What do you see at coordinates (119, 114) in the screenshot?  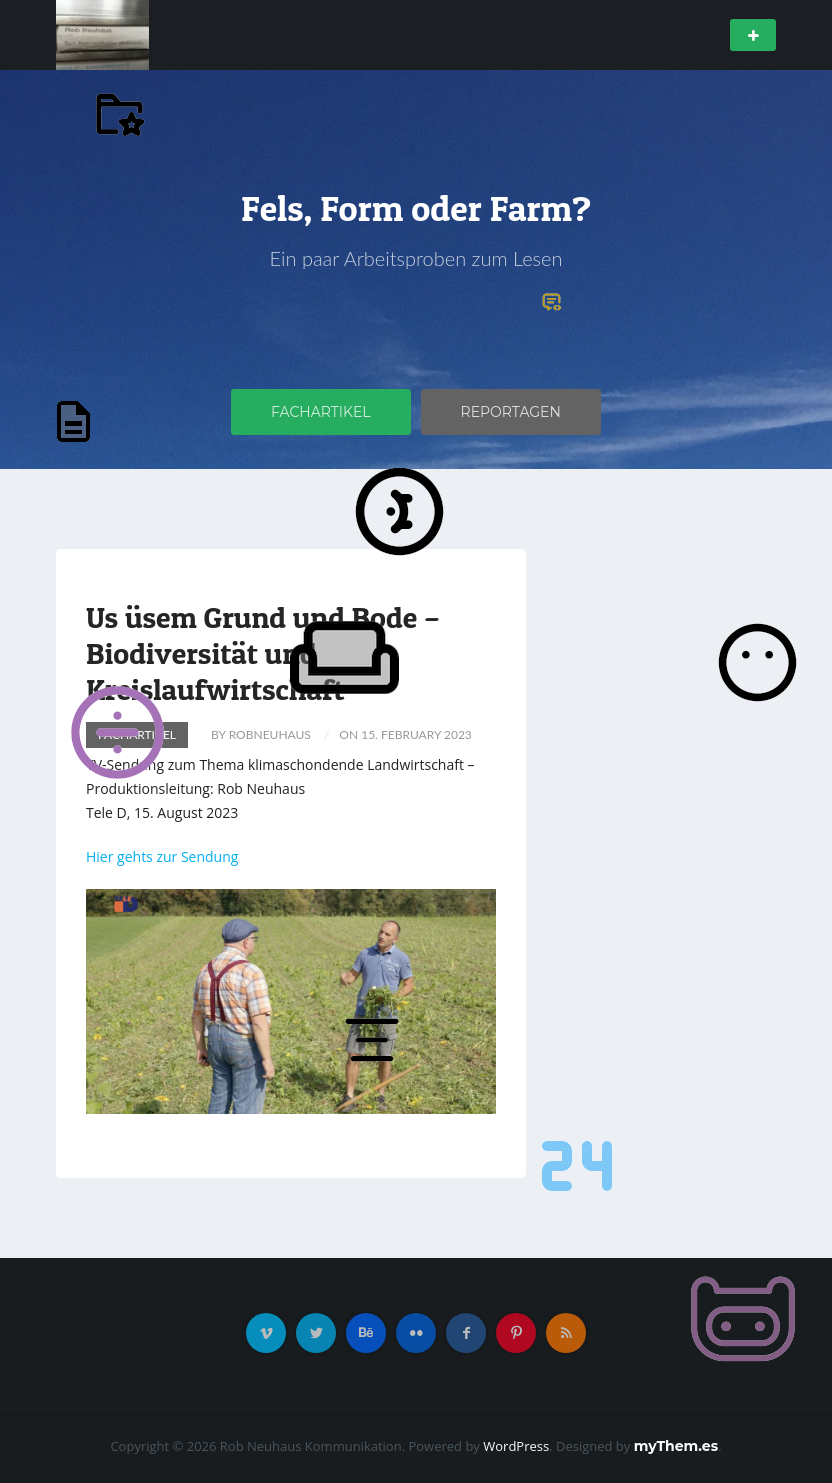 I see `access your favorite or starred folders` at bounding box center [119, 114].